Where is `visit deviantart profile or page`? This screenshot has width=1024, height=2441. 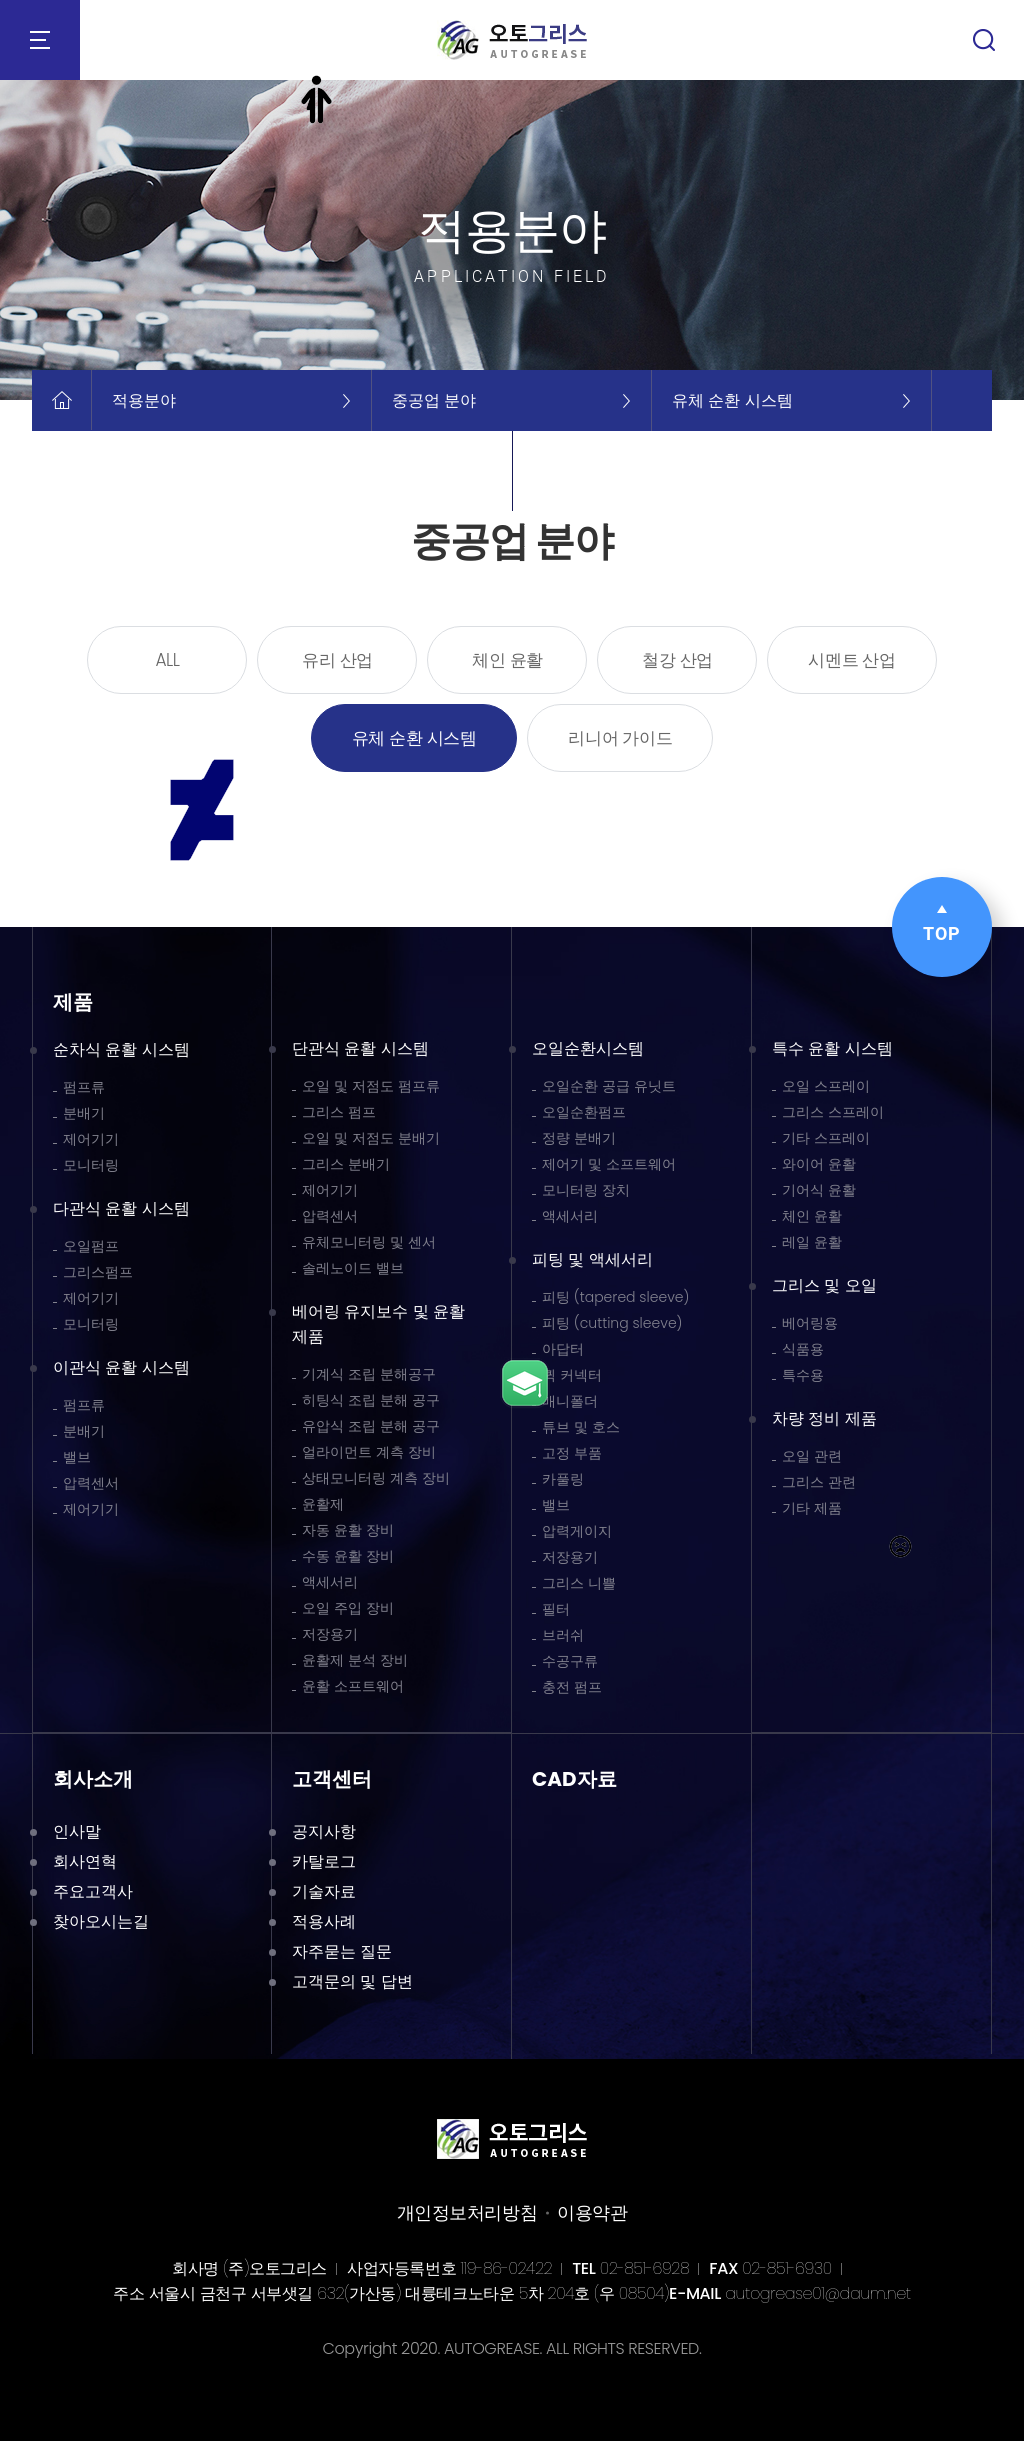
visit deviantart profile or page is located at coordinates (202, 810).